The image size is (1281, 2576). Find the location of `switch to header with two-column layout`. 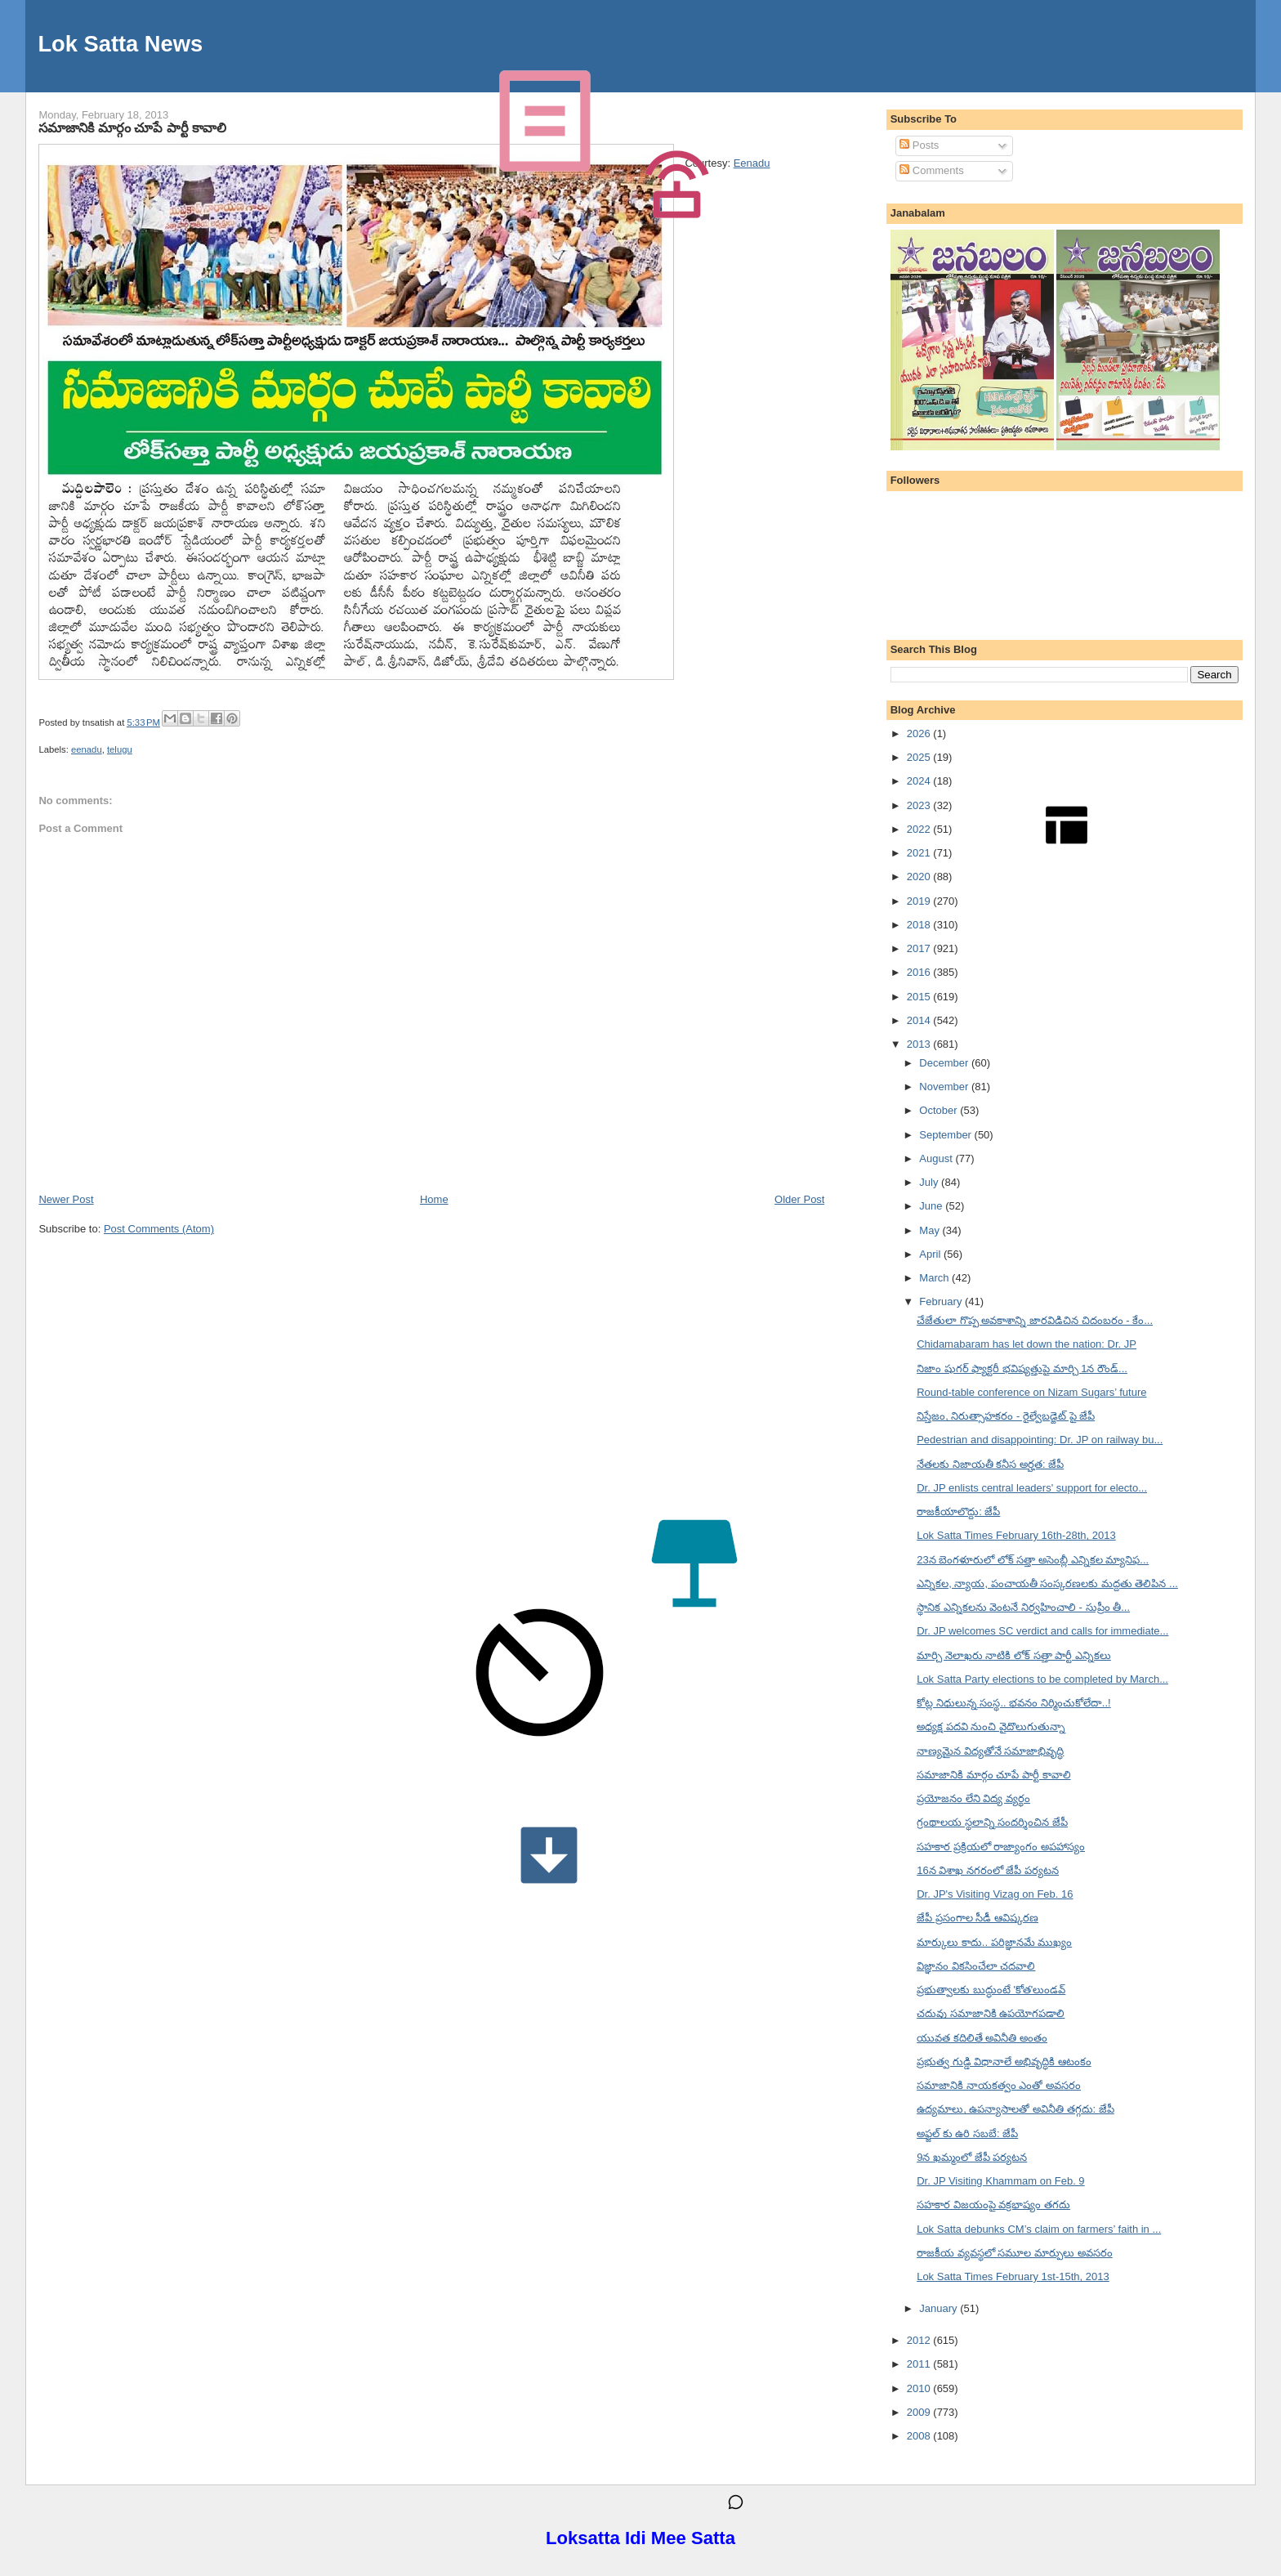

switch to header with two-column layout is located at coordinates (1066, 825).